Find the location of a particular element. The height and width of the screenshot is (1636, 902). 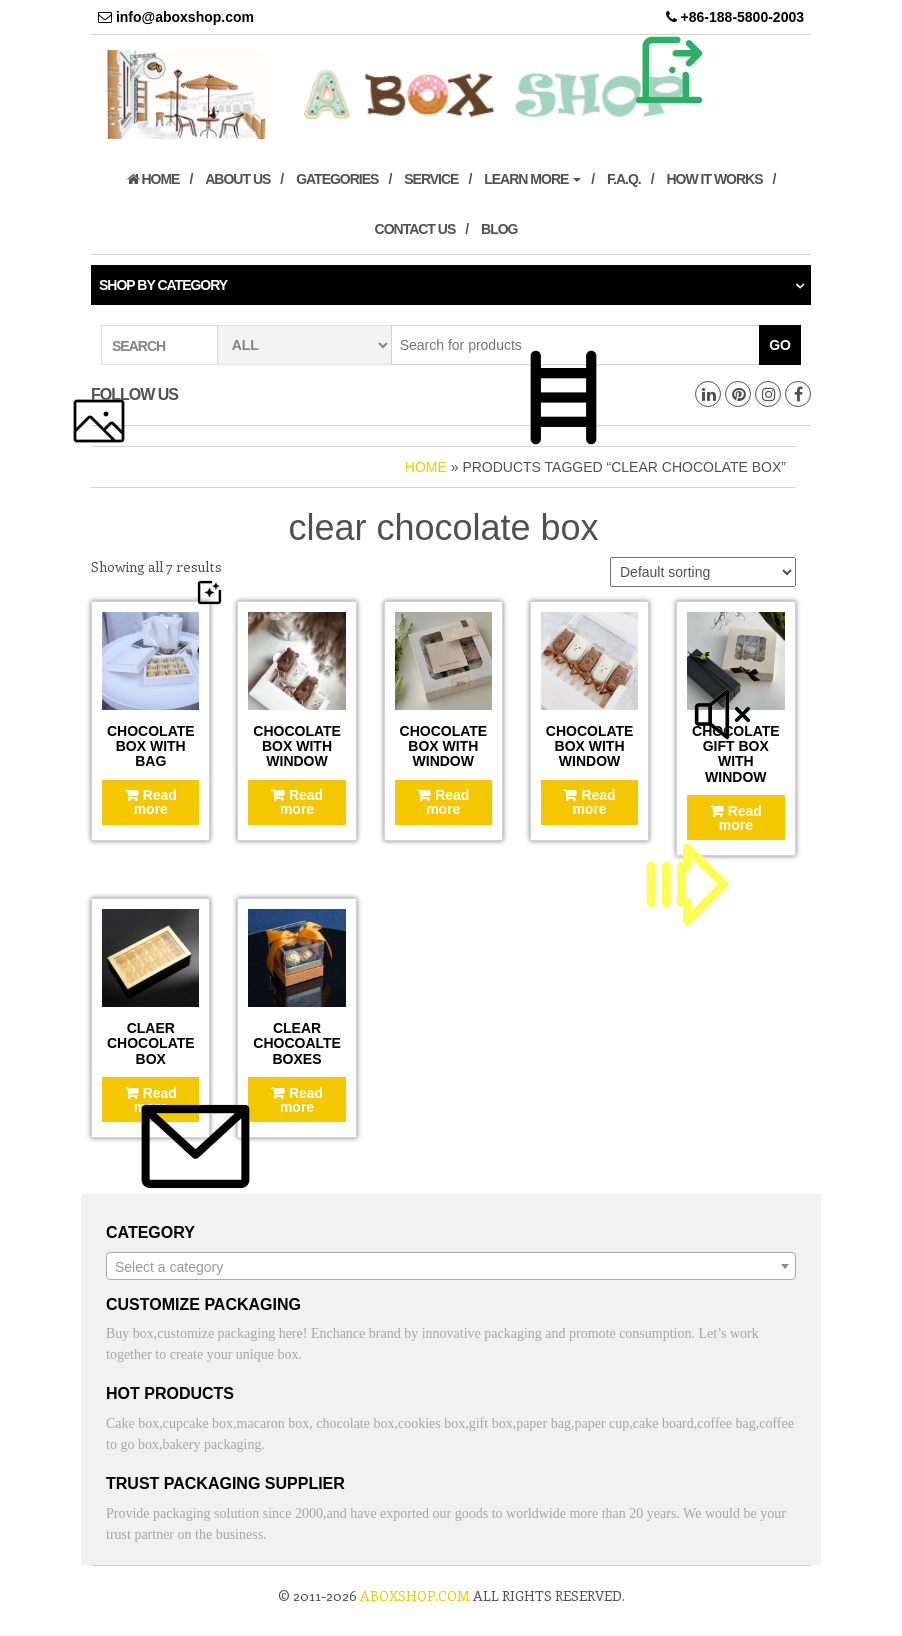

open your inbox is located at coordinates (195, 1146).